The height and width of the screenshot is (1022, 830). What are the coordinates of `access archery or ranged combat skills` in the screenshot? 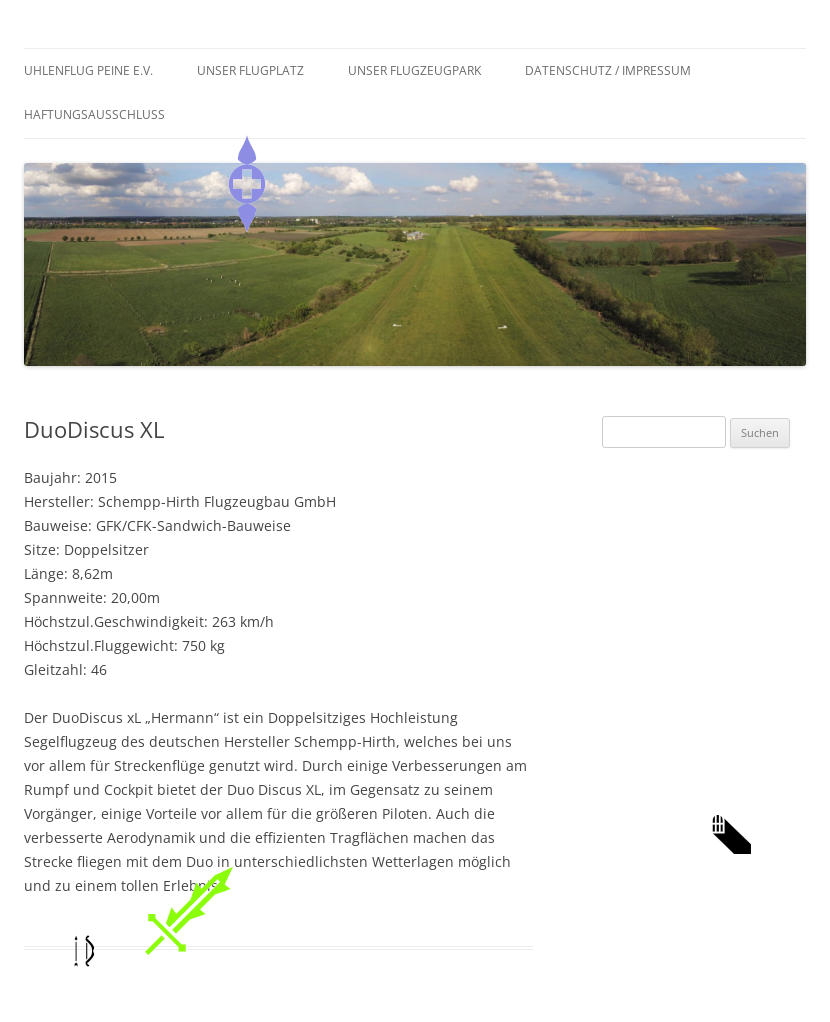 It's located at (83, 951).